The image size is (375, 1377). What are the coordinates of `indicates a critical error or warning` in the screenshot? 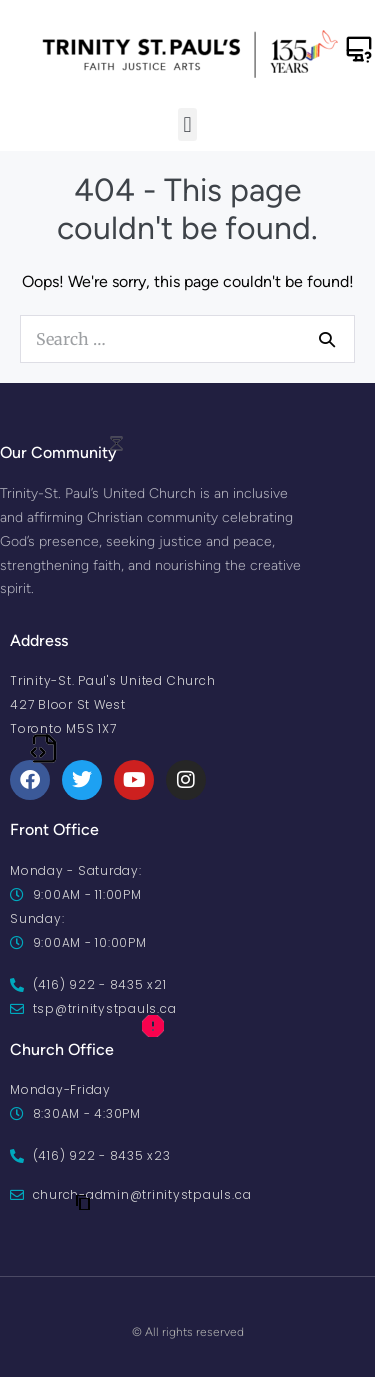 It's located at (153, 1026).